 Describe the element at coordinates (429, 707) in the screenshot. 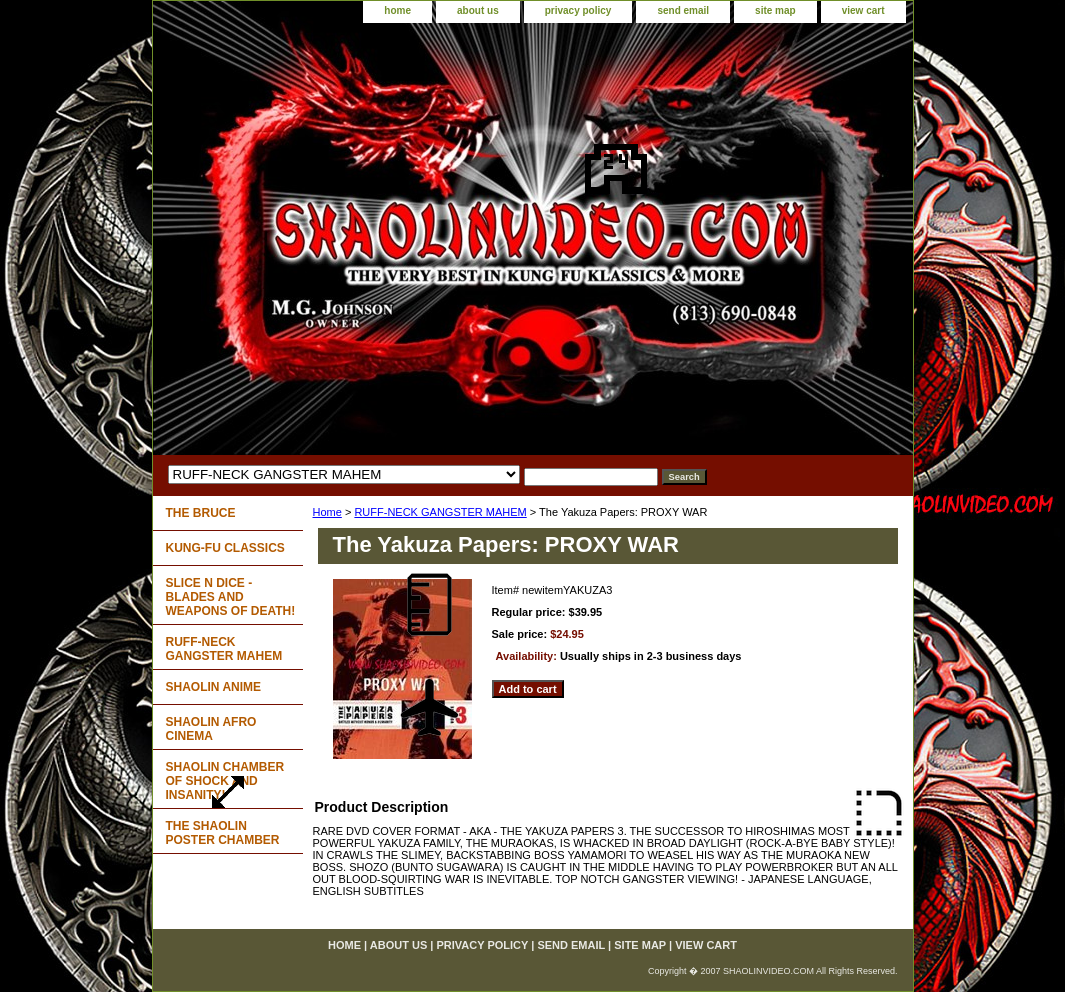

I see `access airport or flight information` at that location.